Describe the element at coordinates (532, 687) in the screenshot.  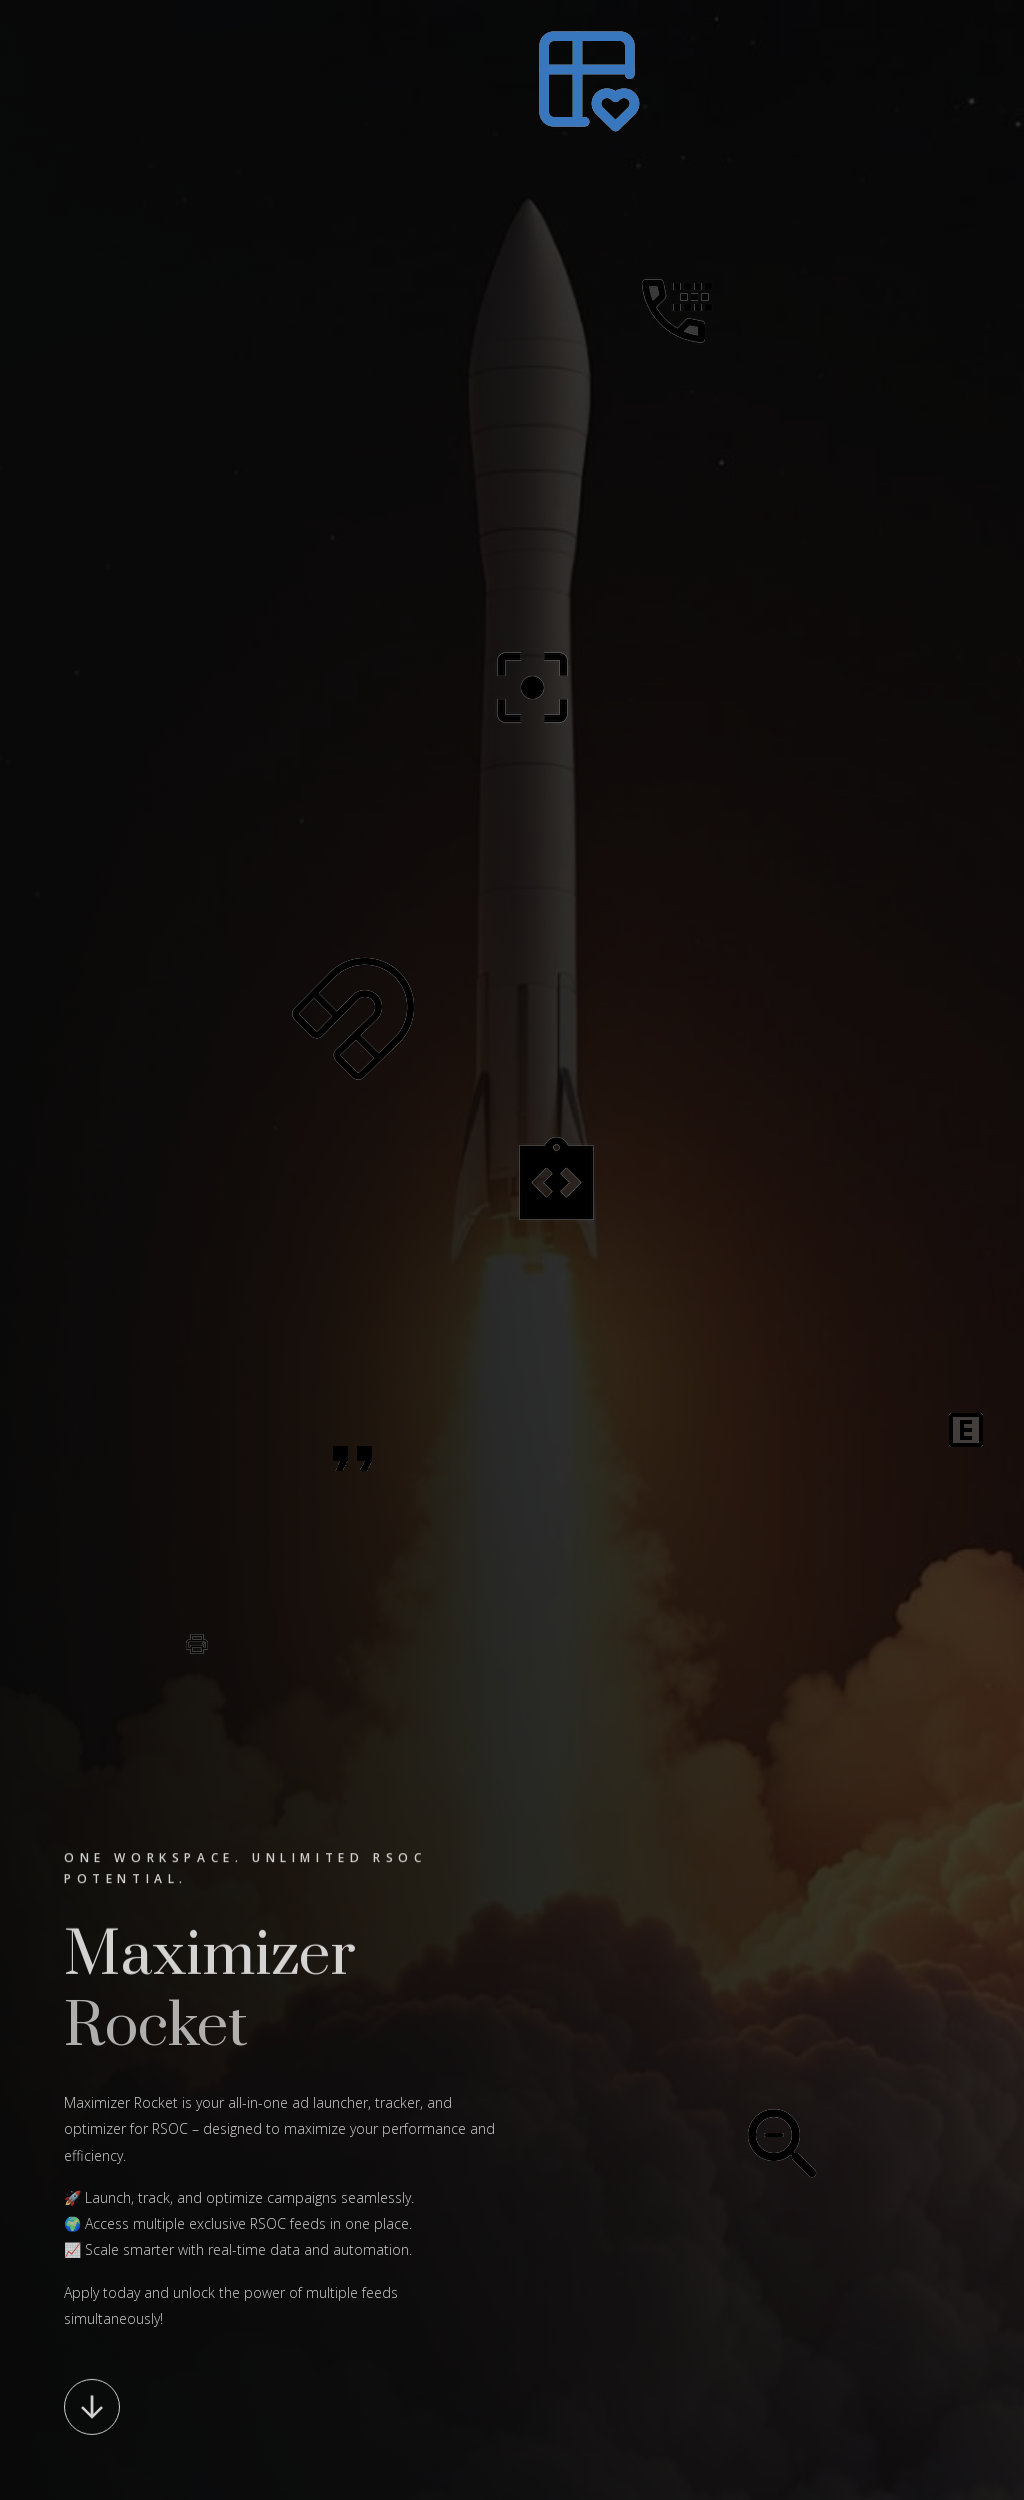
I see `center focus on the current subject` at that location.